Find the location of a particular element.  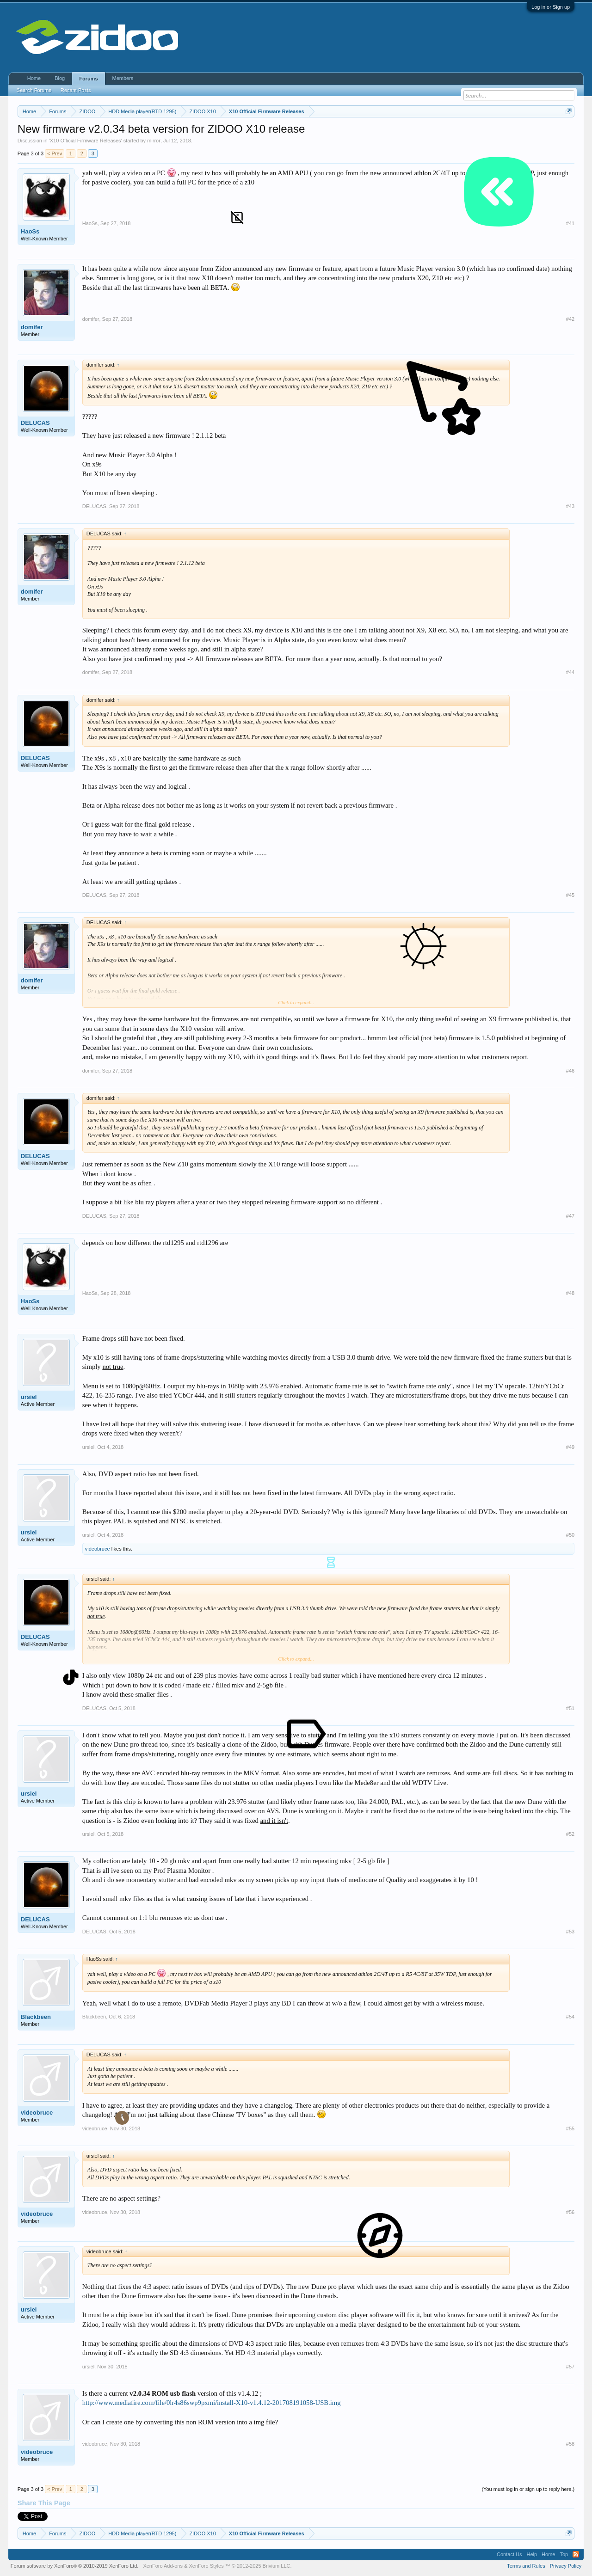

open TikTok app is located at coordinates (71, 1677).